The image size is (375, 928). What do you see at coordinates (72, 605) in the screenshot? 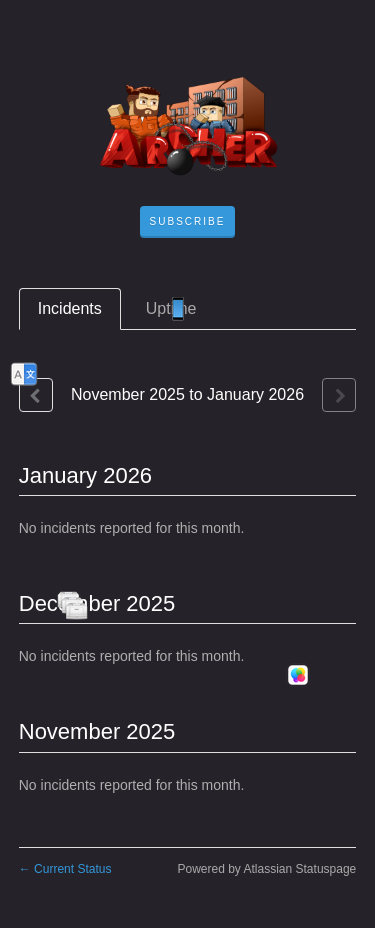
I see `access shared printer pool or network printers` at bounding box center [72, 605].